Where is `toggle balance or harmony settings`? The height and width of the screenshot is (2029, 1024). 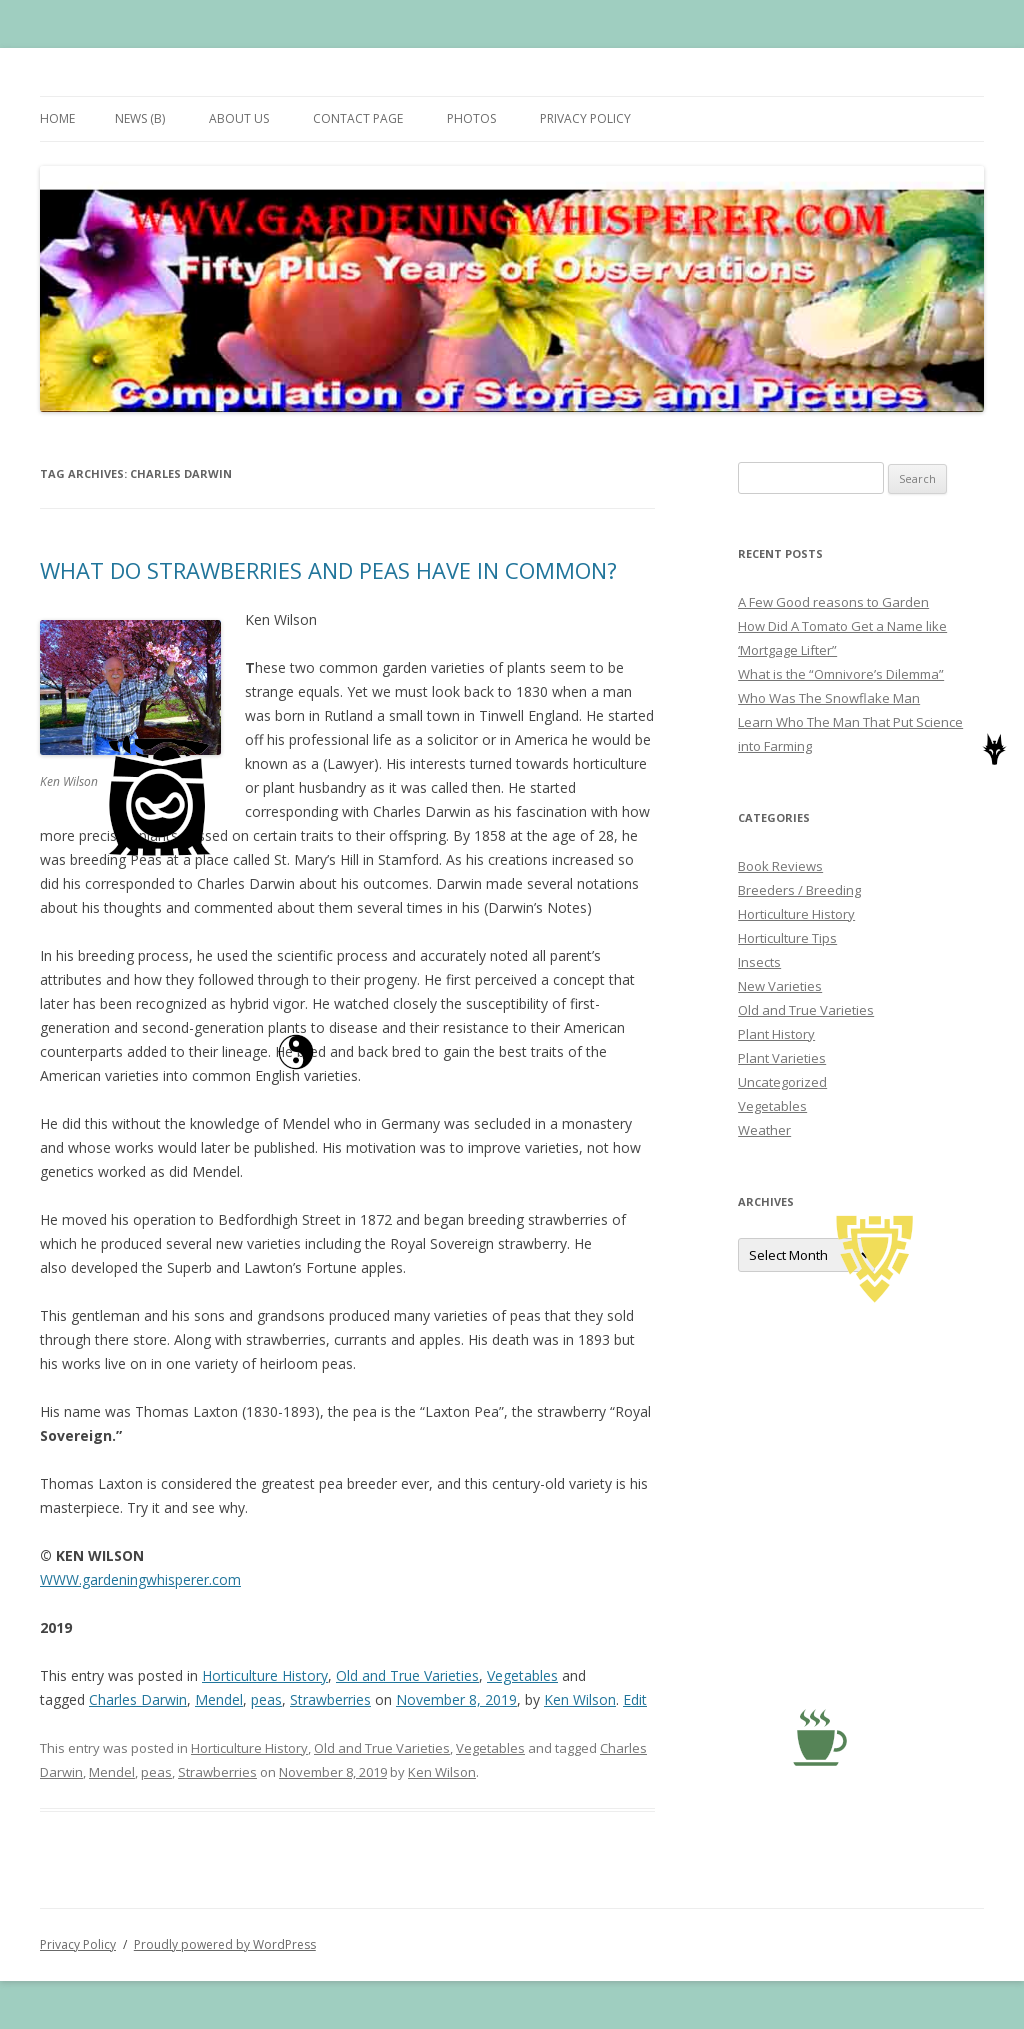 toggle balance or harmony settings is located at coordinates (296, 1052).